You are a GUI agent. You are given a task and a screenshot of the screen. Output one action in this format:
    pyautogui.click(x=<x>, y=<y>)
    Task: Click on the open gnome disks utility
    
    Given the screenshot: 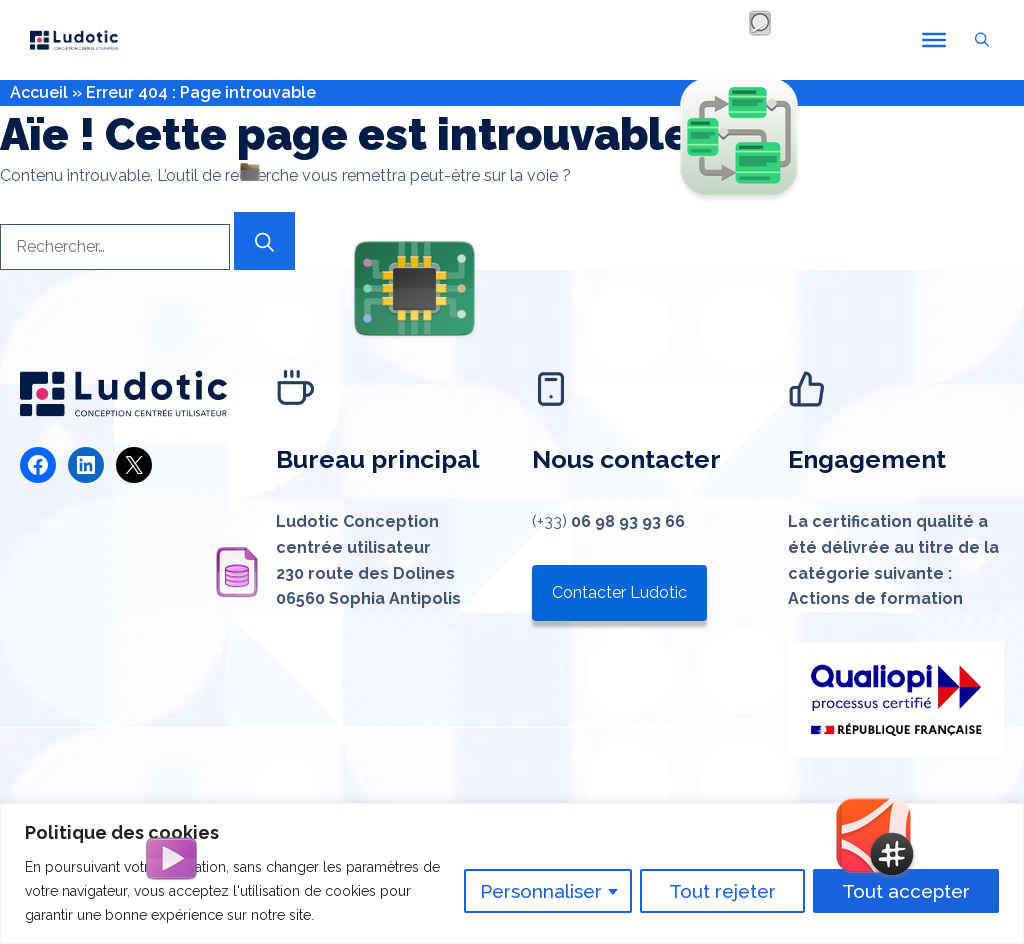 What is the action you would take?
    pyautogui.click(x=760, y=23)
    